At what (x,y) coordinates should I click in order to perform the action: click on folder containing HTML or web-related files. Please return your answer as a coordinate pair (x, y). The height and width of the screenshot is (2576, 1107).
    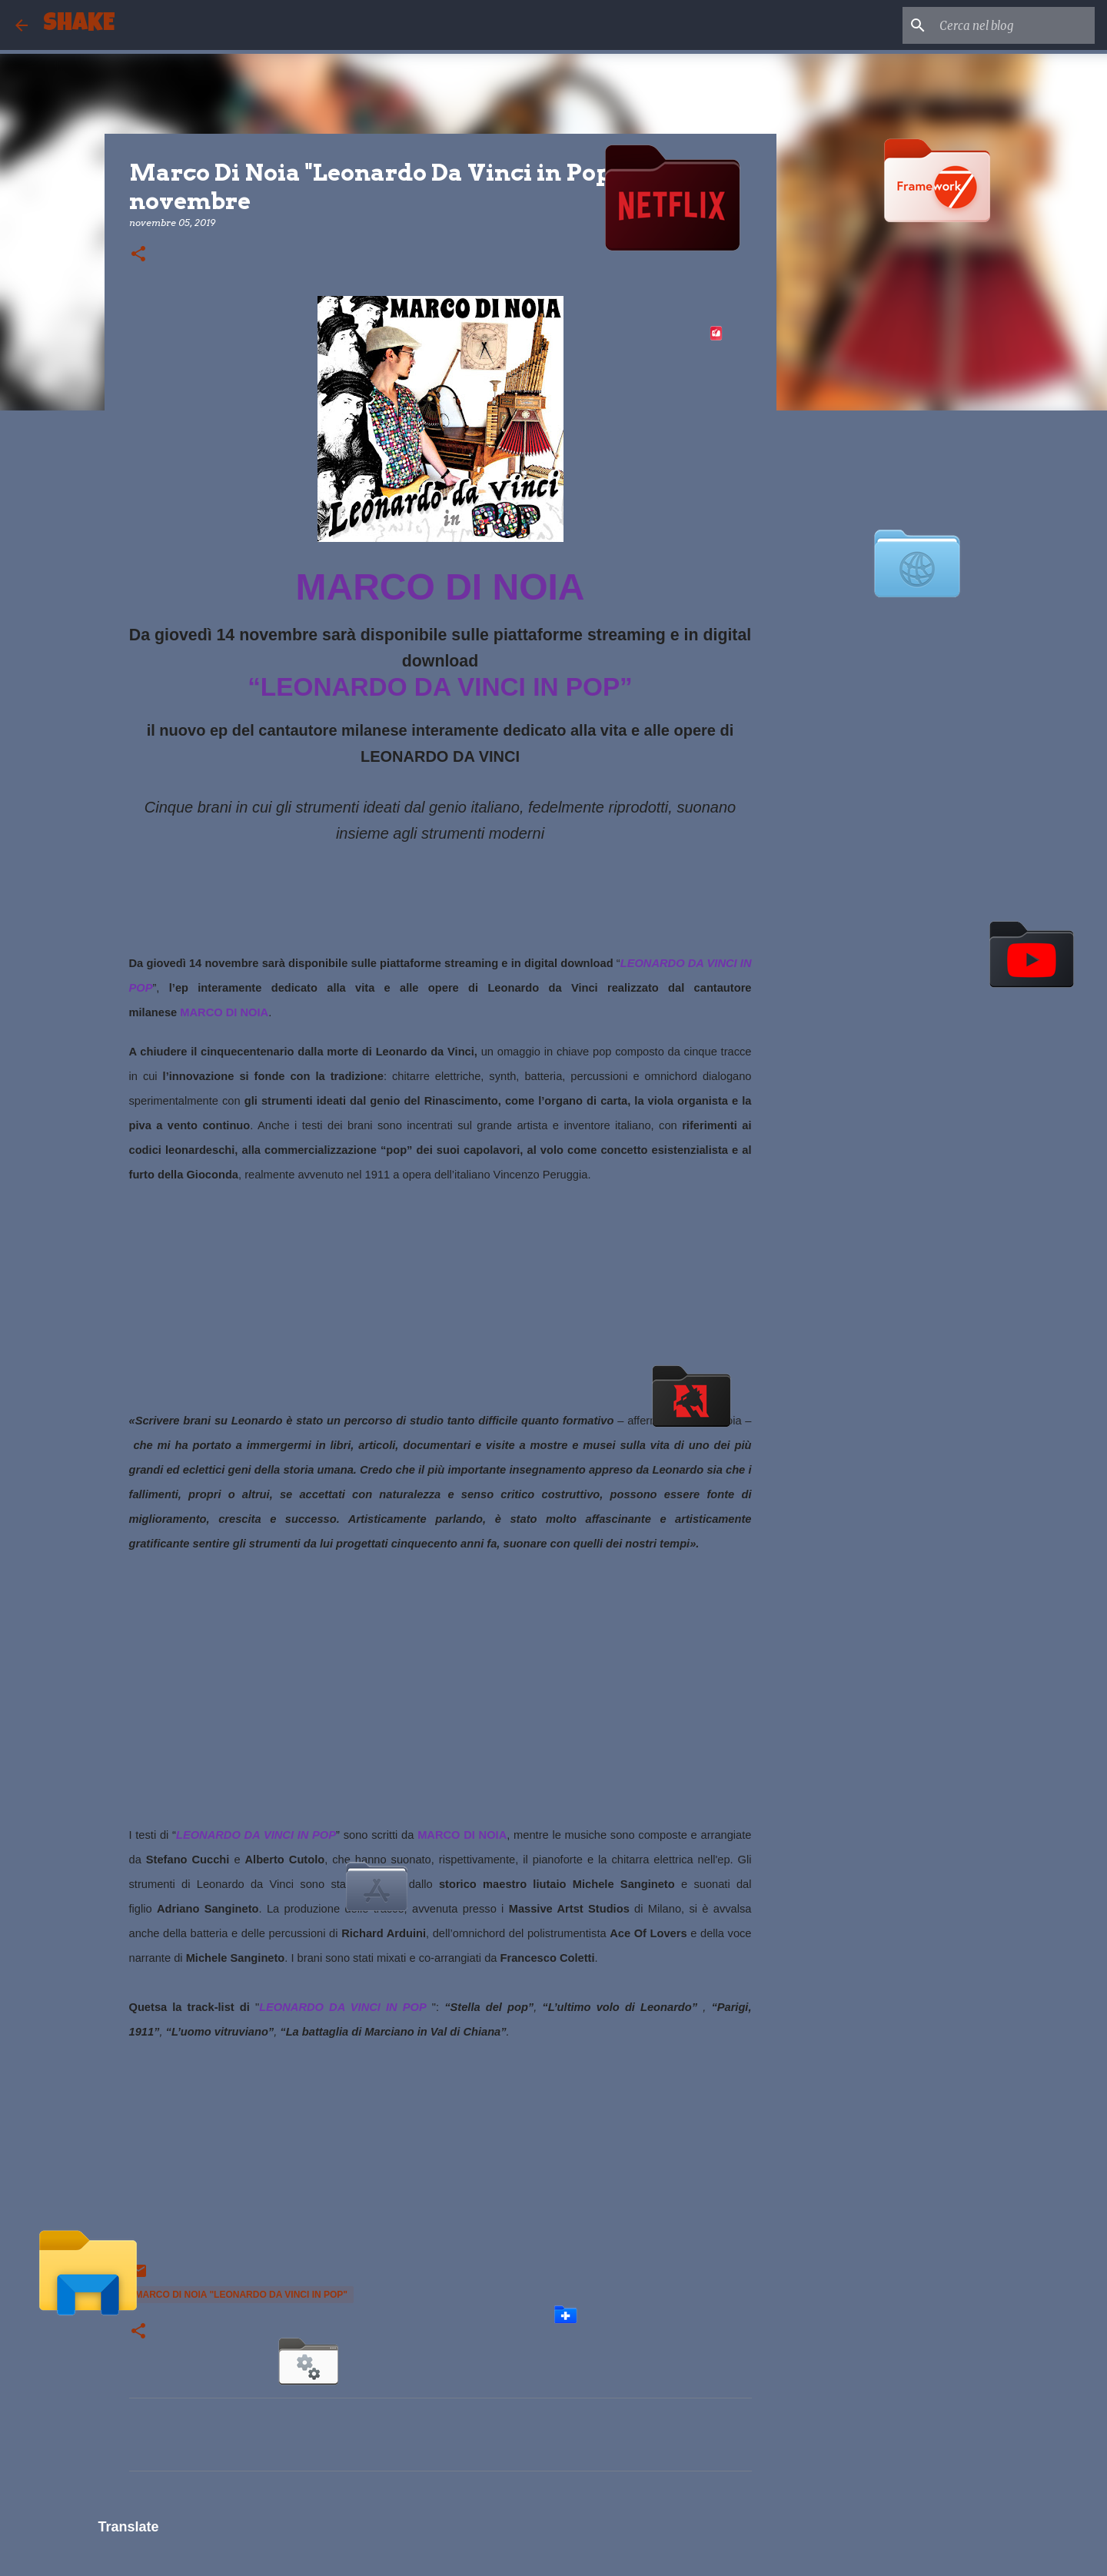
    Looking at the image, I should click on (917, 563).